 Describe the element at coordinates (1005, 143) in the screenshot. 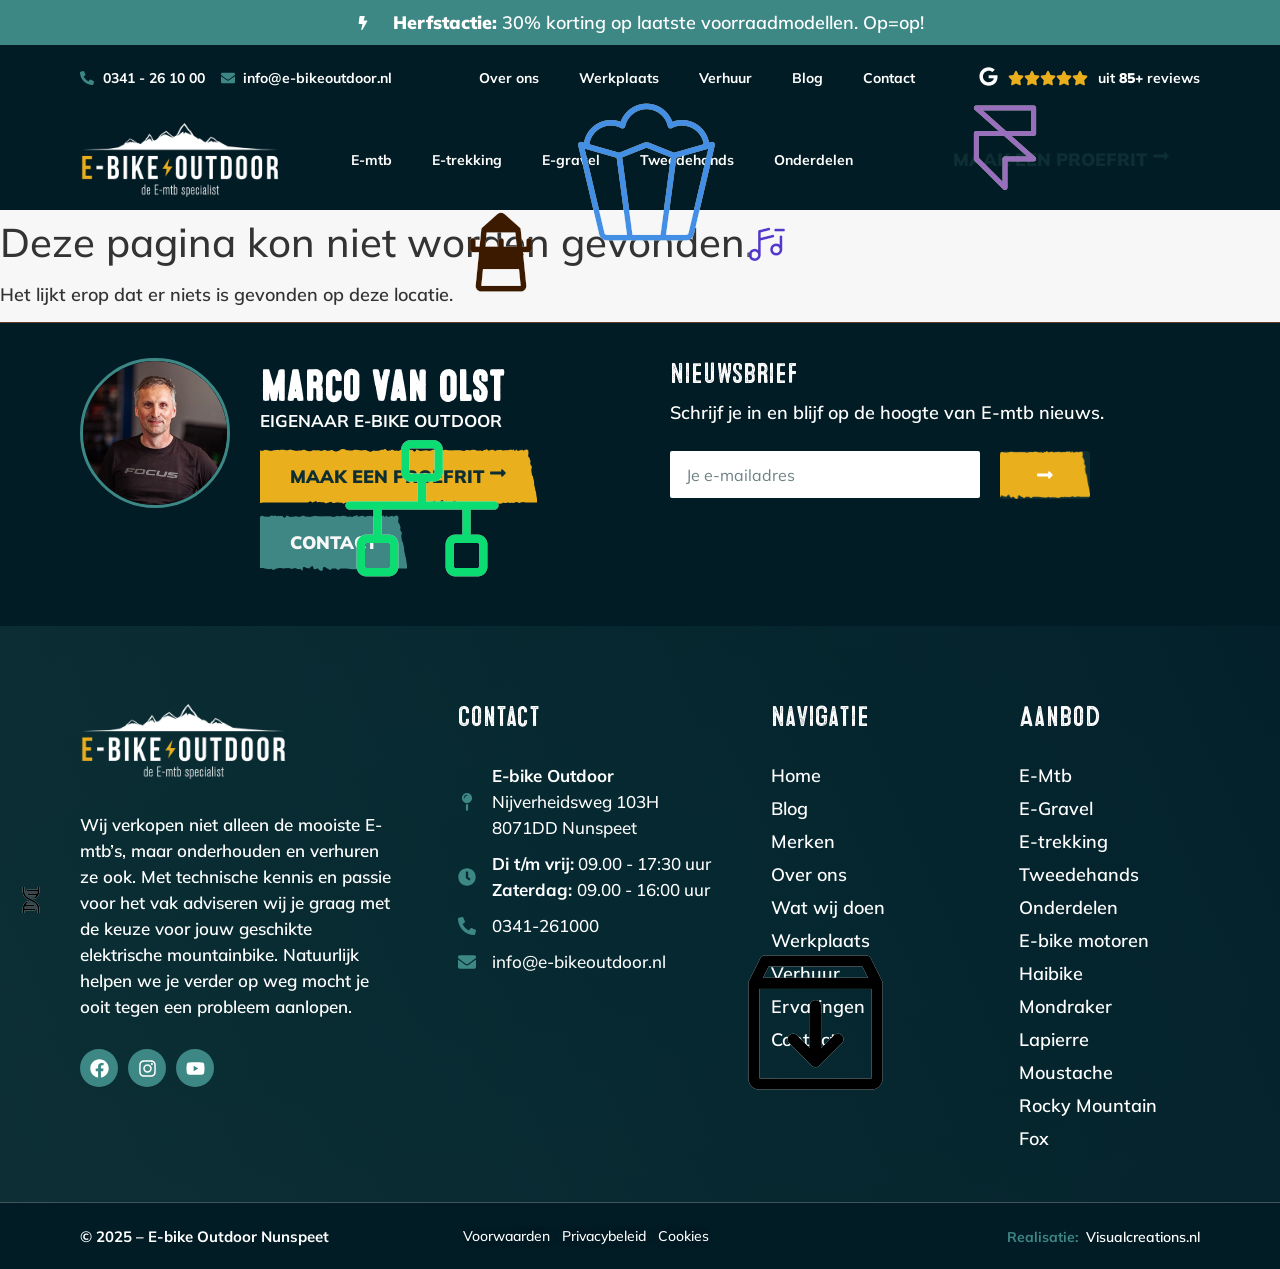

I see `open framer app` at that location.